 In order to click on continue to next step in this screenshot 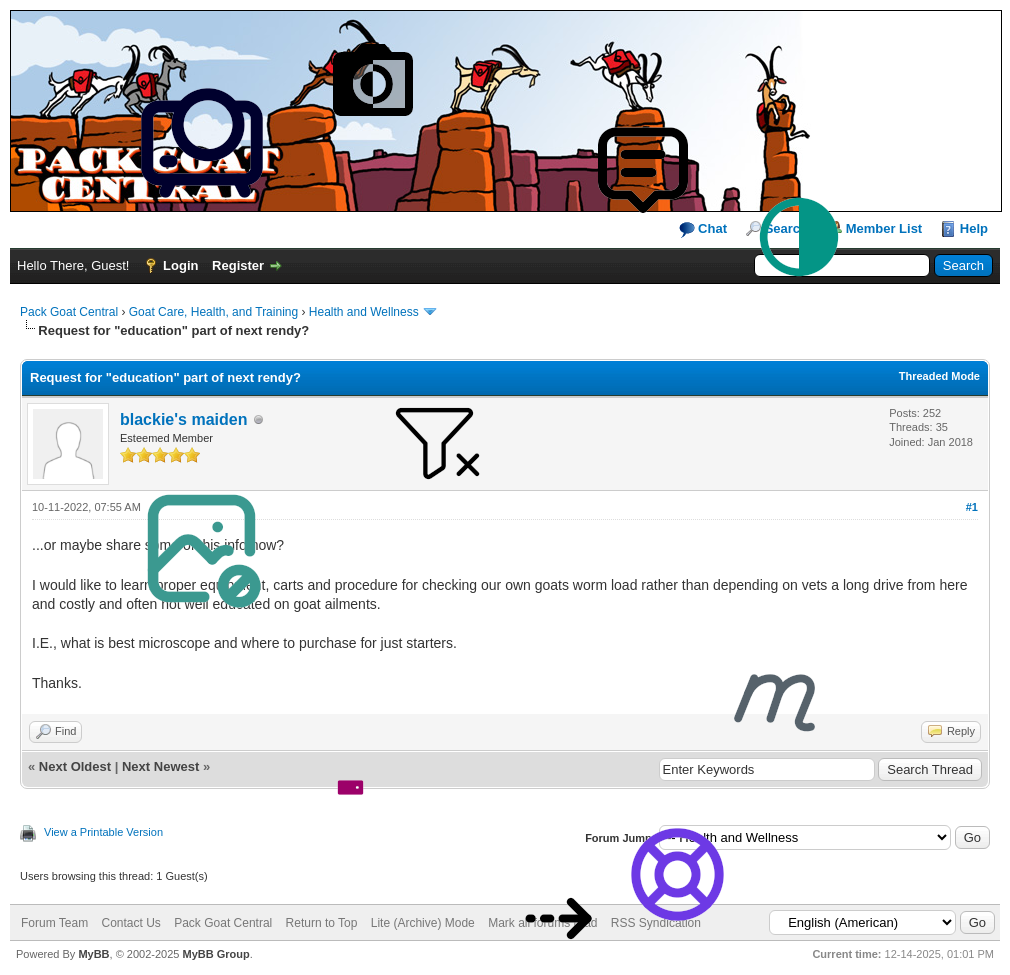, I will do `click(558, 918)`.